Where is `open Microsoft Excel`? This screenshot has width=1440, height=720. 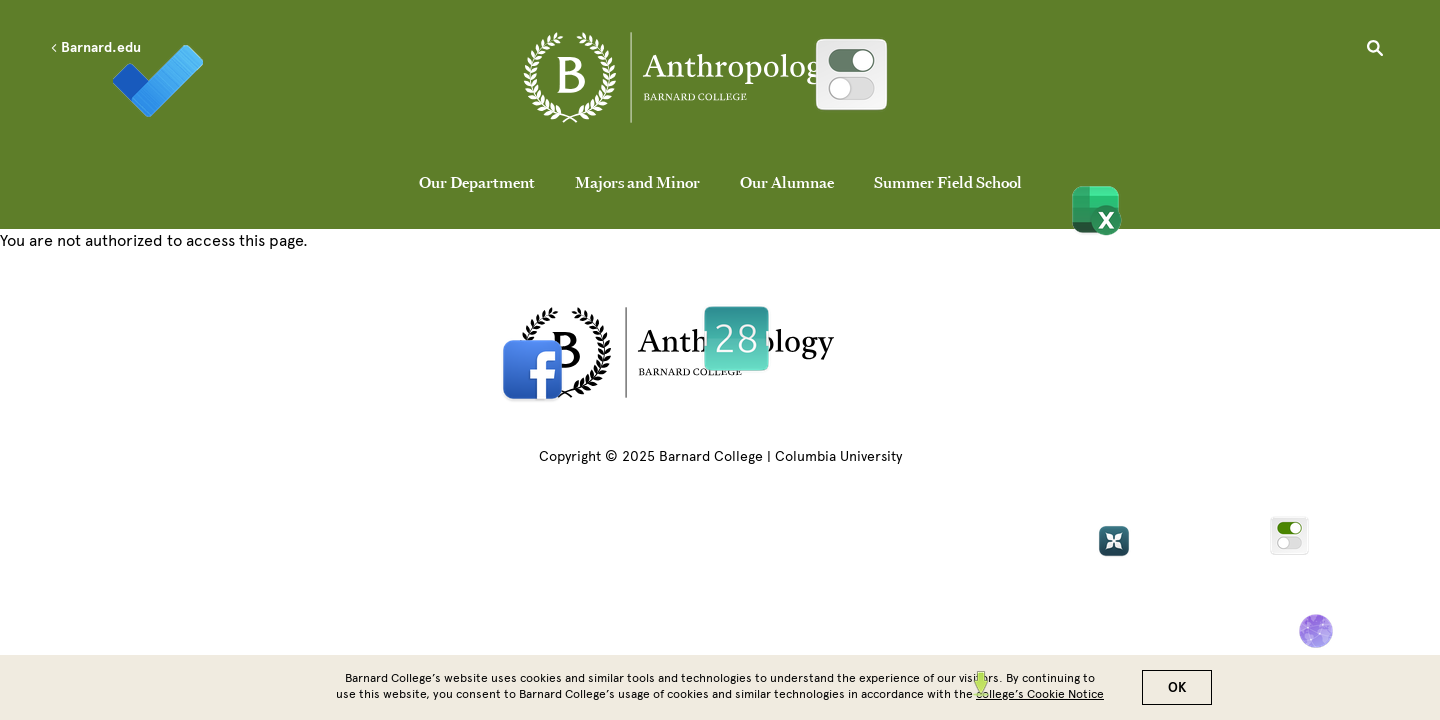 open Microsoft Excel is located at coordinates (1095, 209).